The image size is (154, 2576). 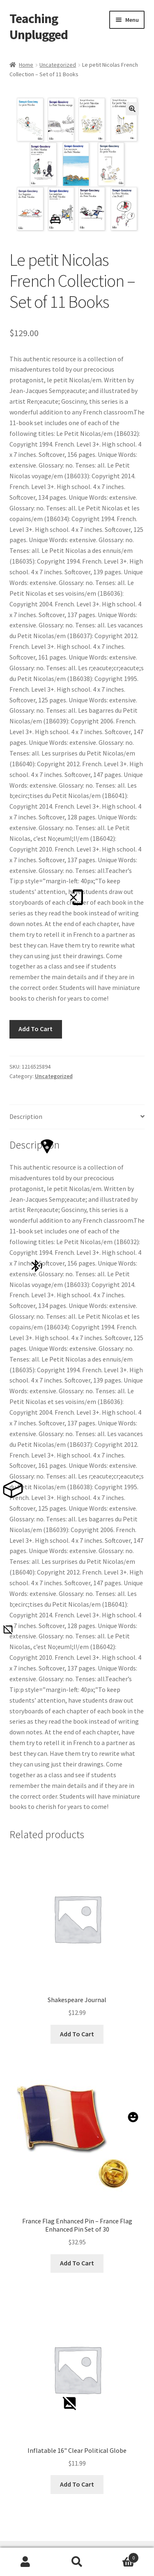 What do you see at coordinates (70, 2403) in the screenshot?
I see `image failed to load` at bounding box center [70, 2403].